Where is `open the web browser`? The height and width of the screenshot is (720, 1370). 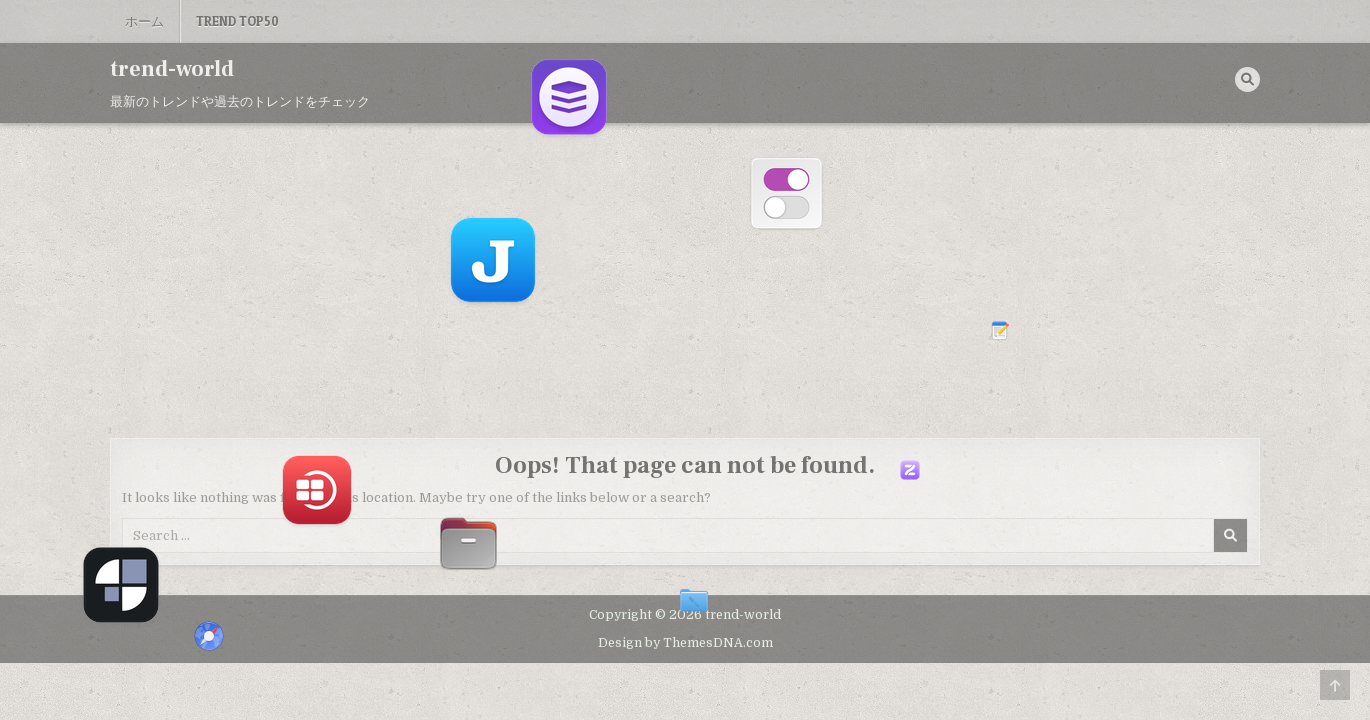 open the web browser is located at coordinates (209, 636).